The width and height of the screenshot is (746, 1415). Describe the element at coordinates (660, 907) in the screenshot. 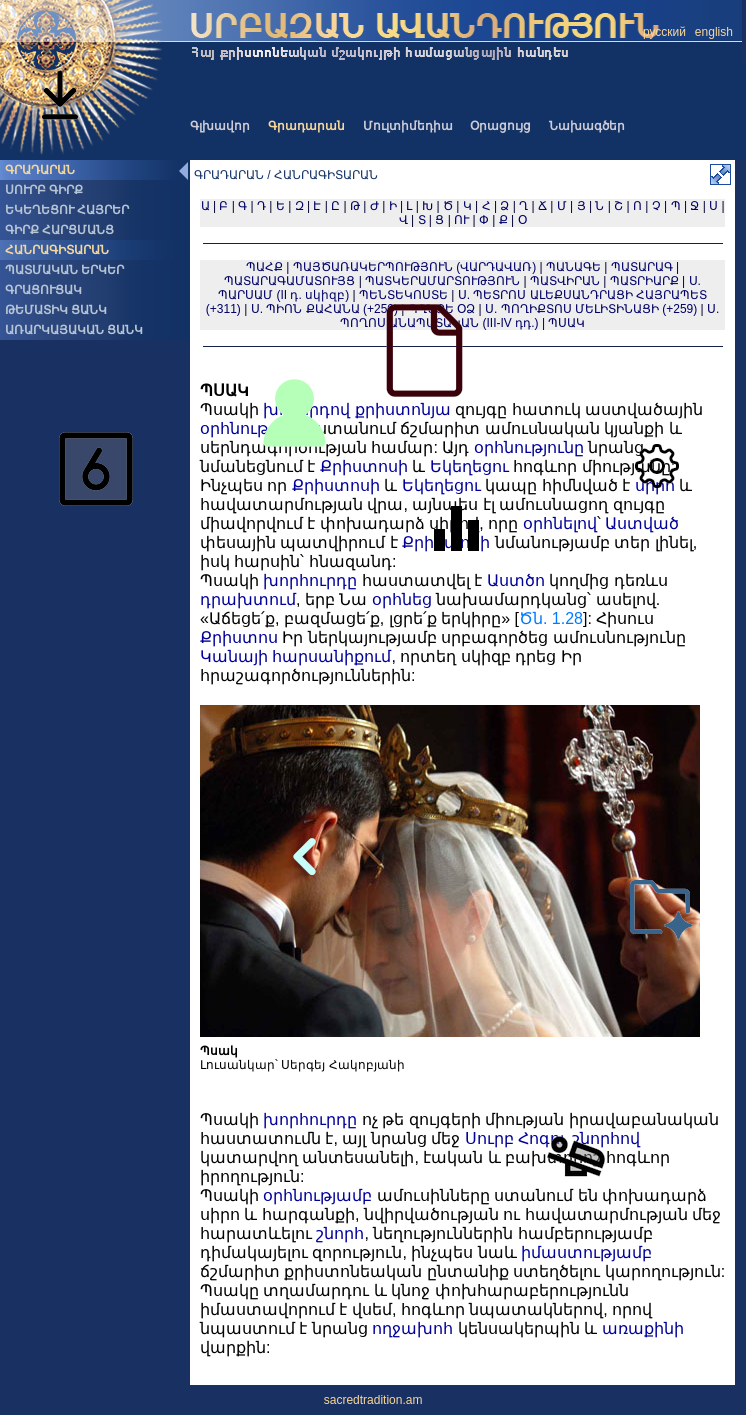

I see `create a new space or workspace` at that location.